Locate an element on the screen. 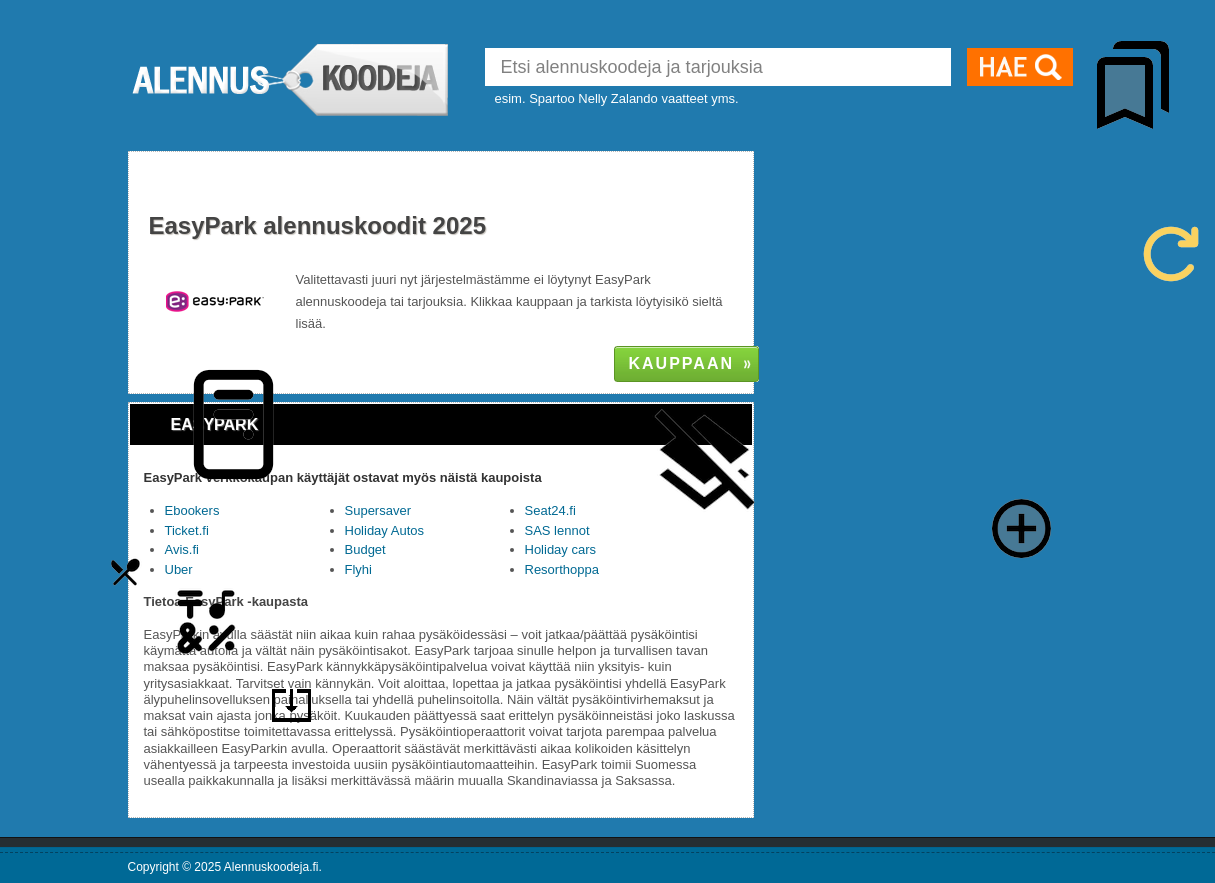 Image resolution: width=1215 pixels, height=883 pixels. find nearby restaurants is located at coordinates (125, 572).